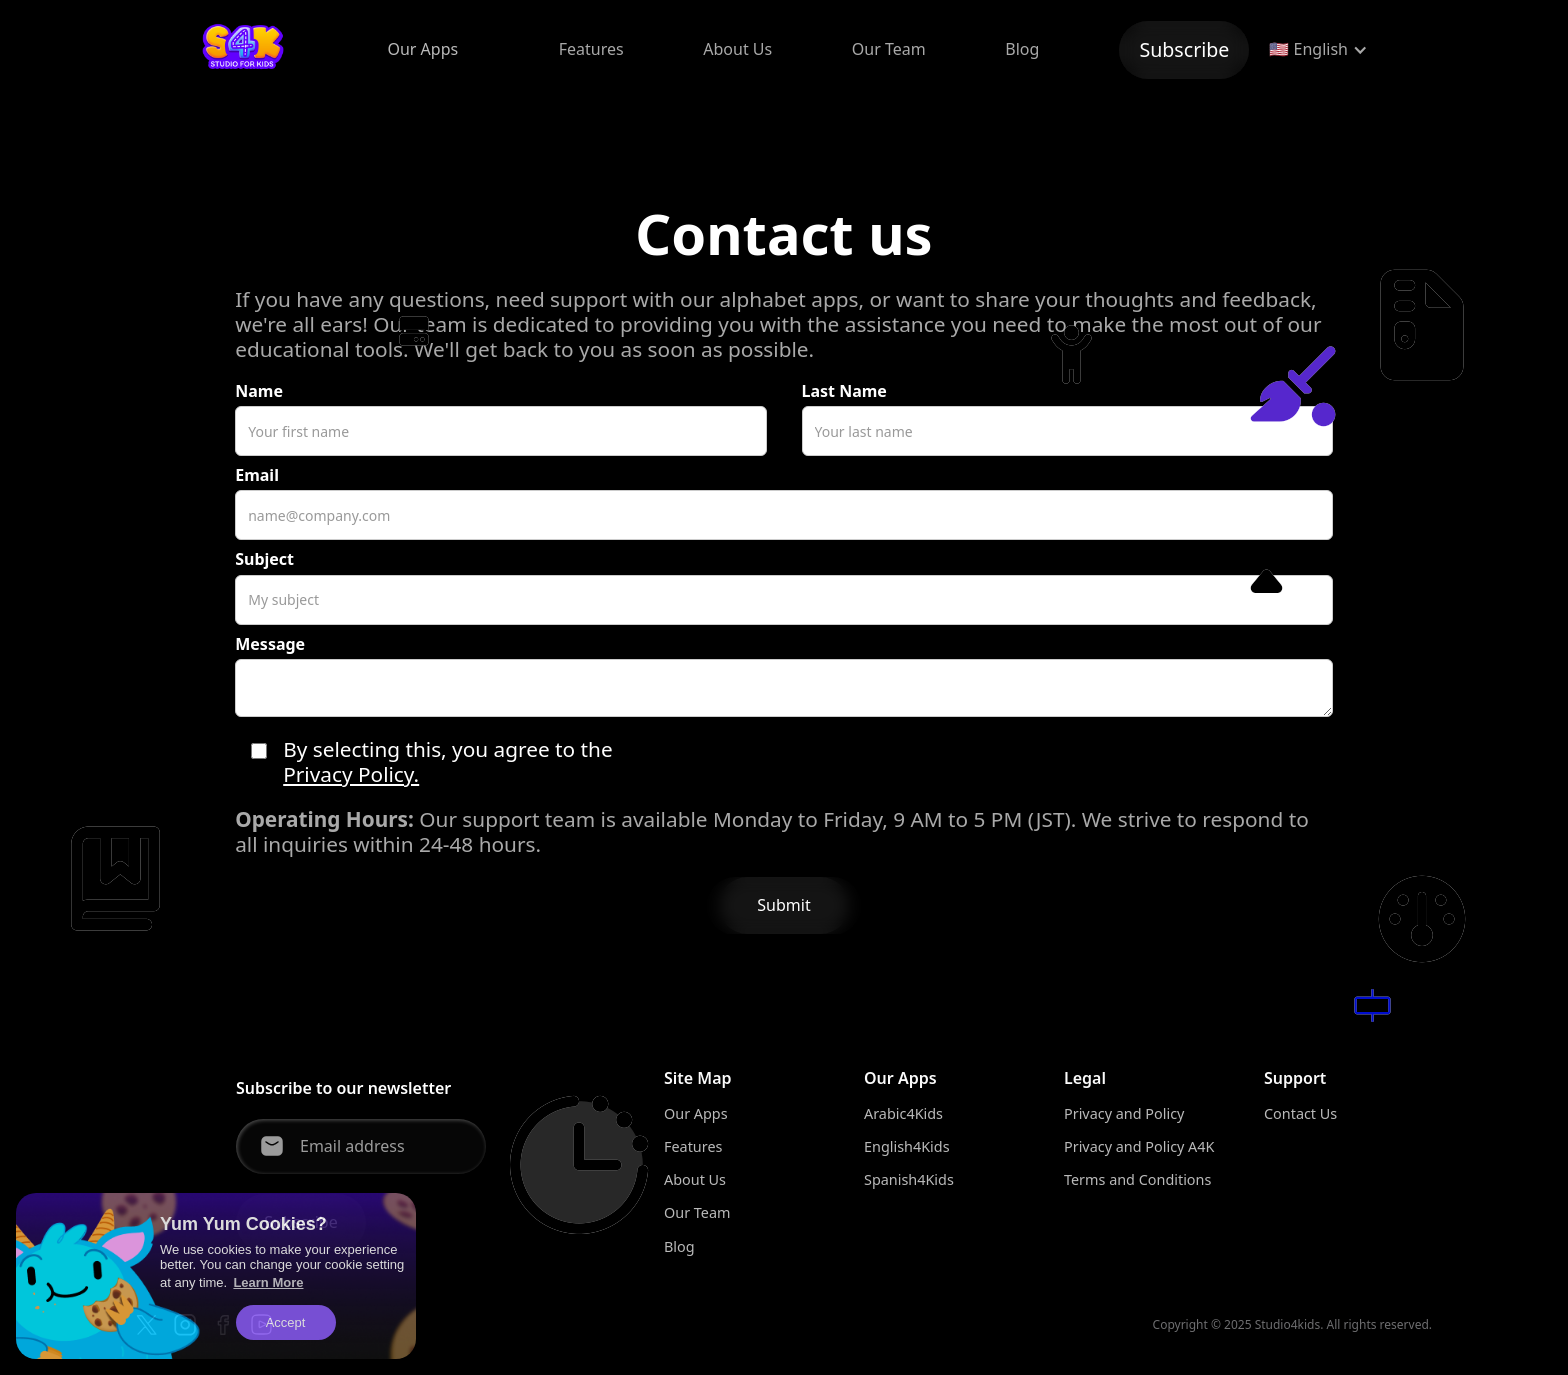 The image size is (1568, 1375). What do you see at coordinates (1422, 325) in the screenshot?
I see `view or open a compressed archive file` at bounding box center [1422, 325].